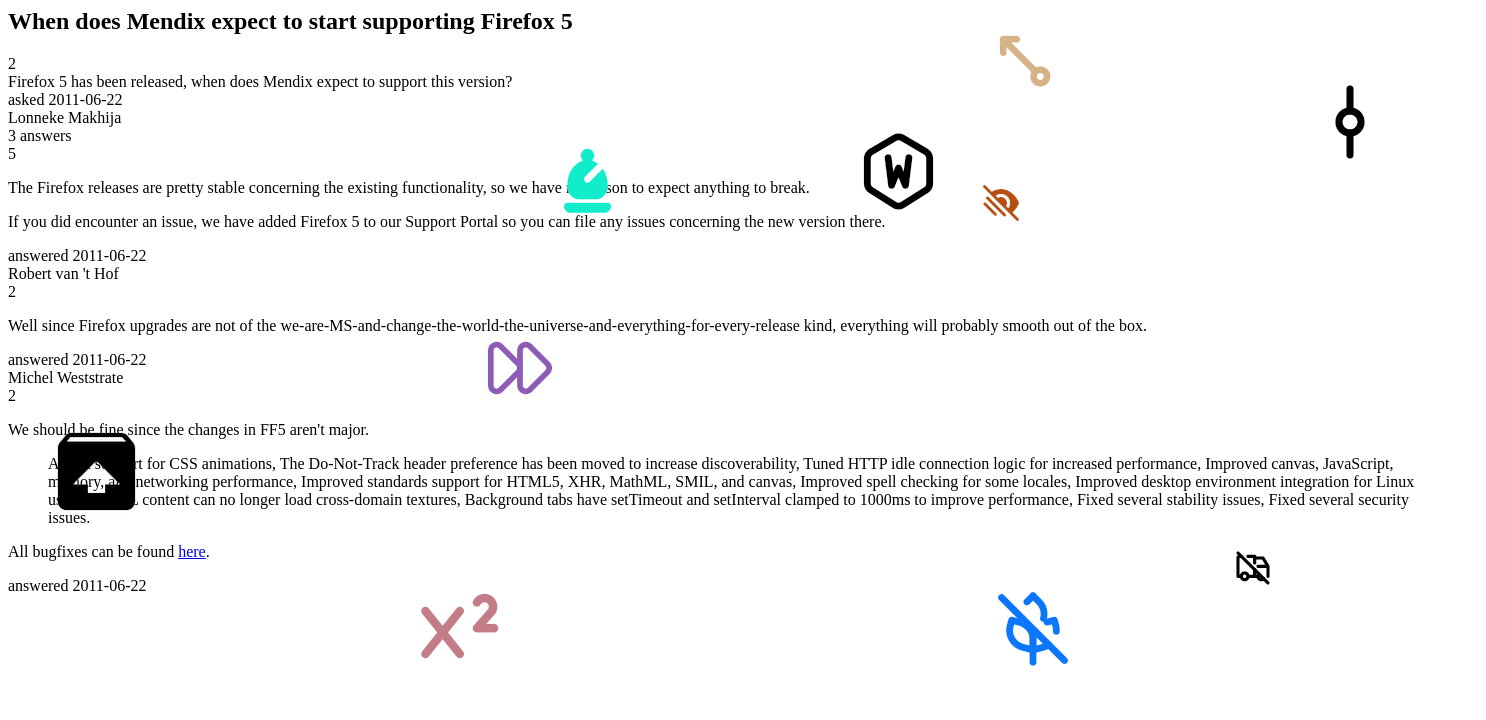 Image resolution: width=1486 pixels, height=720 pixels. Describe the element at coordinates (1350, 122) in the screenshot. I see `view commit history in version control` at that location.